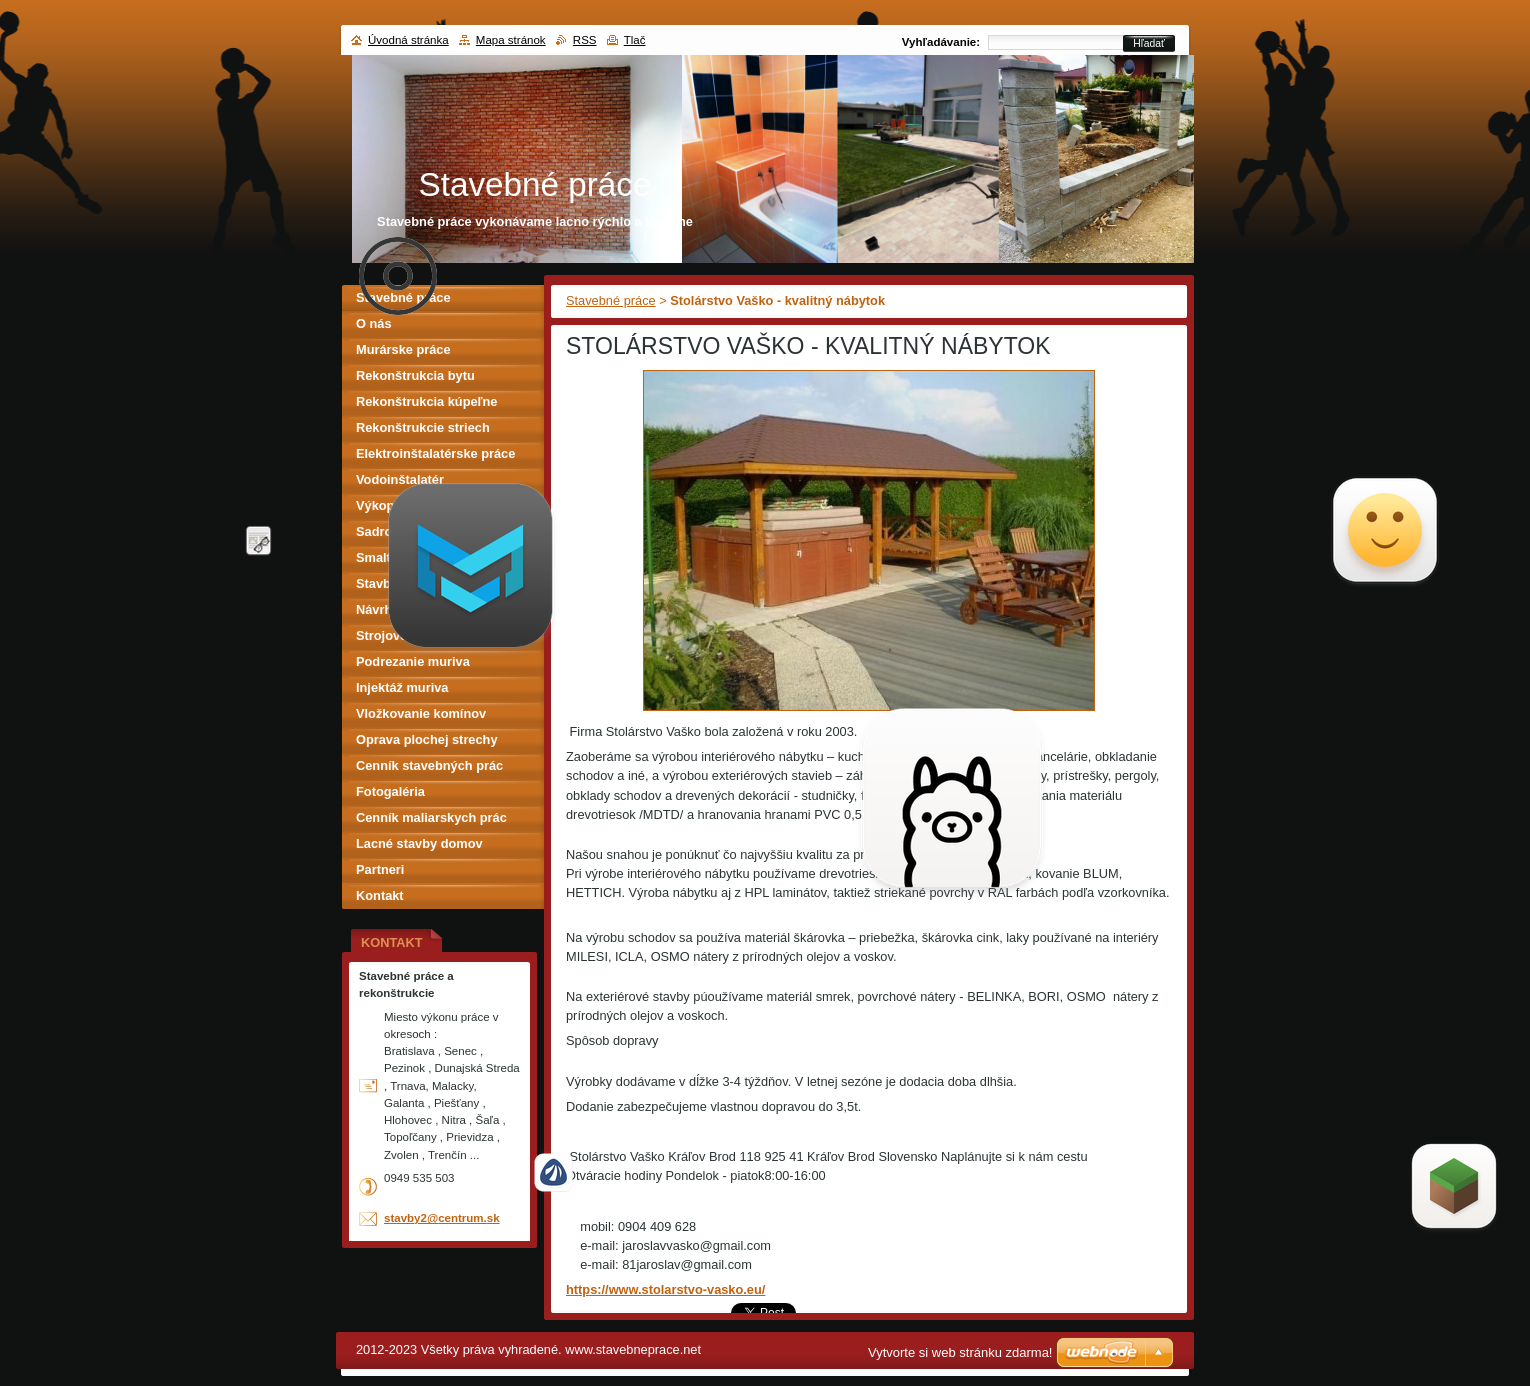  I want to click on customize emoji and emoticon preferences, so click(1385, 530).